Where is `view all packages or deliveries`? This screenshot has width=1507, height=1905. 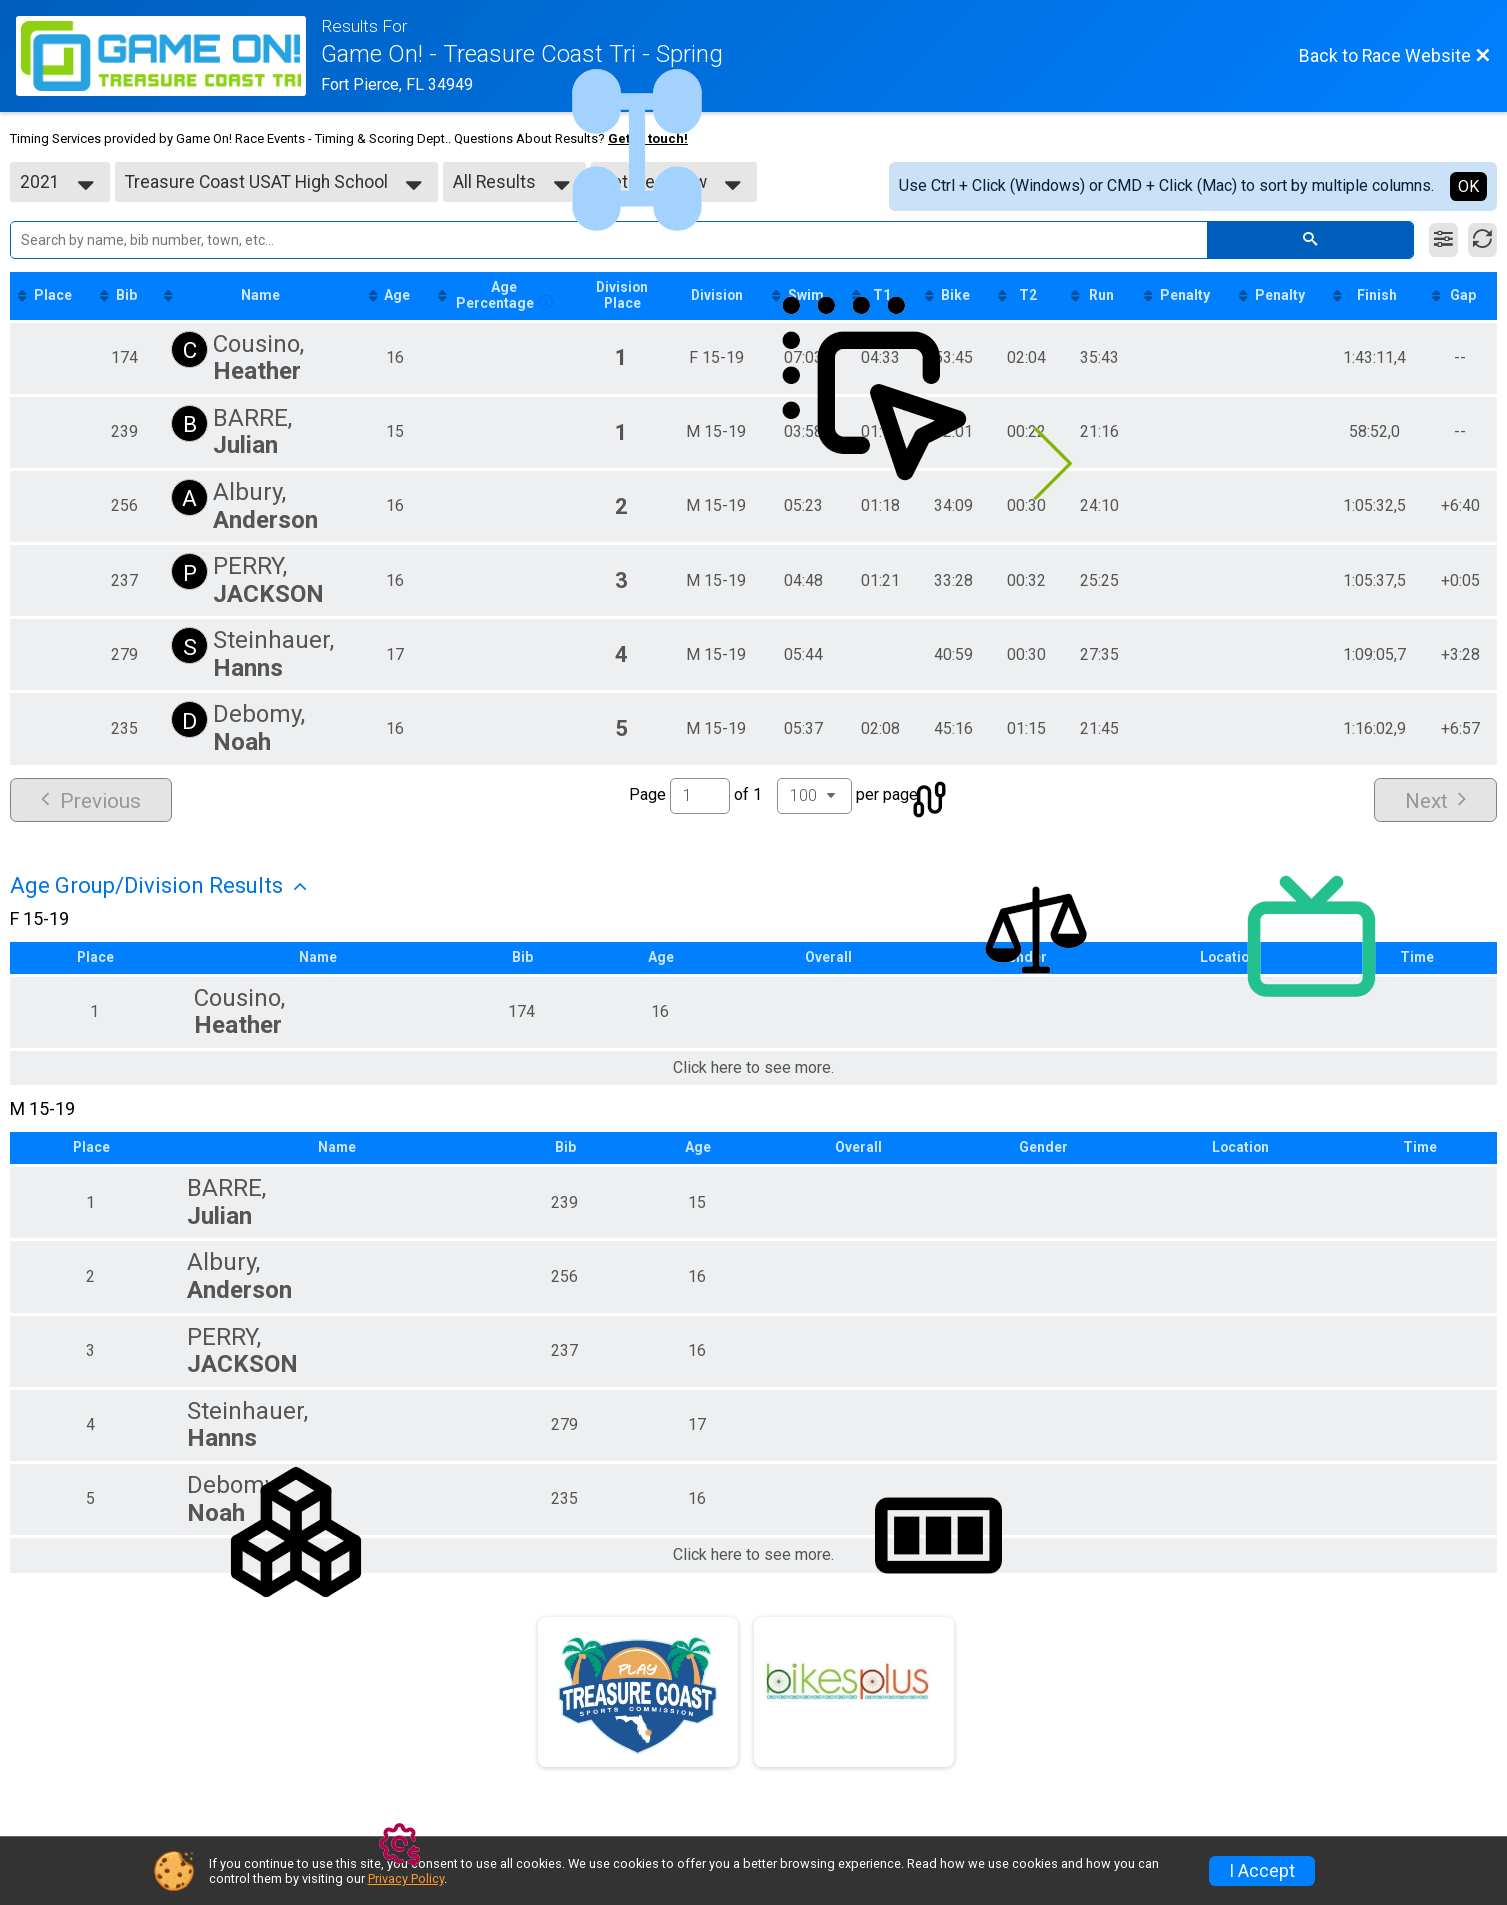 view all packages or deliveries is located at coordinates (296, 1532).